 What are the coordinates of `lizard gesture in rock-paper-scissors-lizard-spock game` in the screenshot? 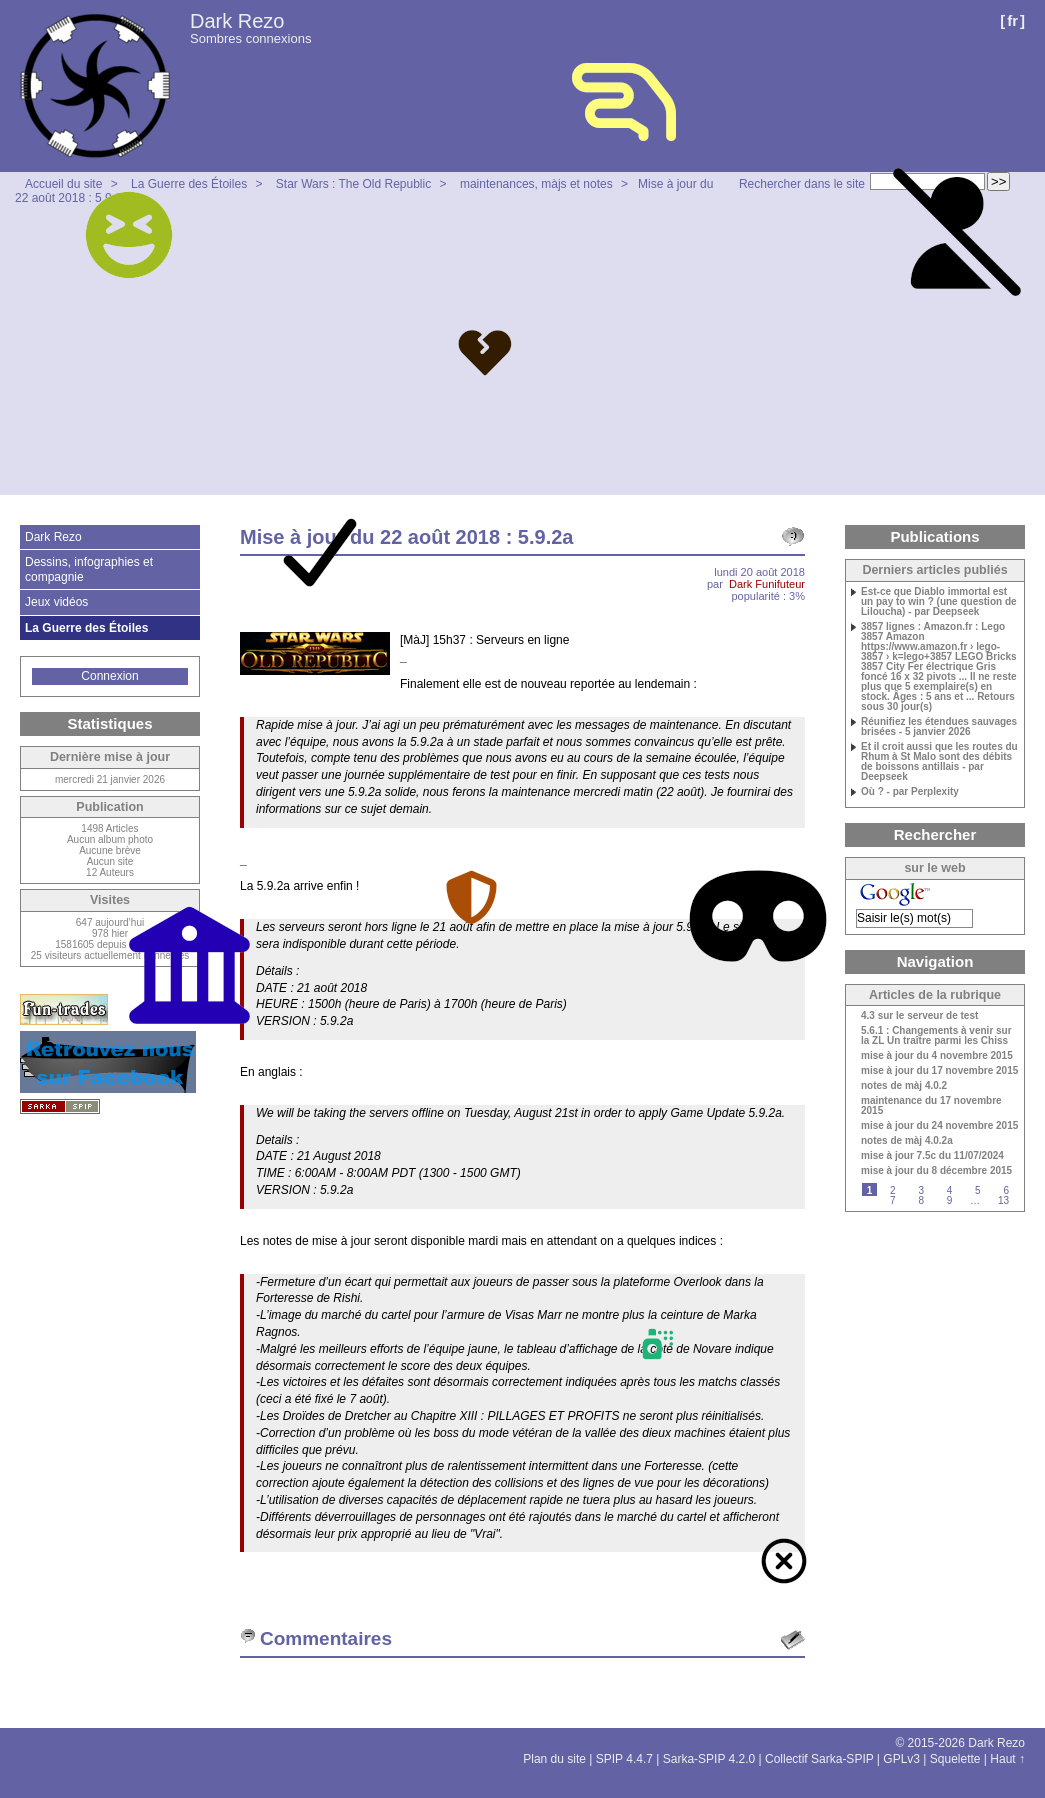 It's located at (624, 102).